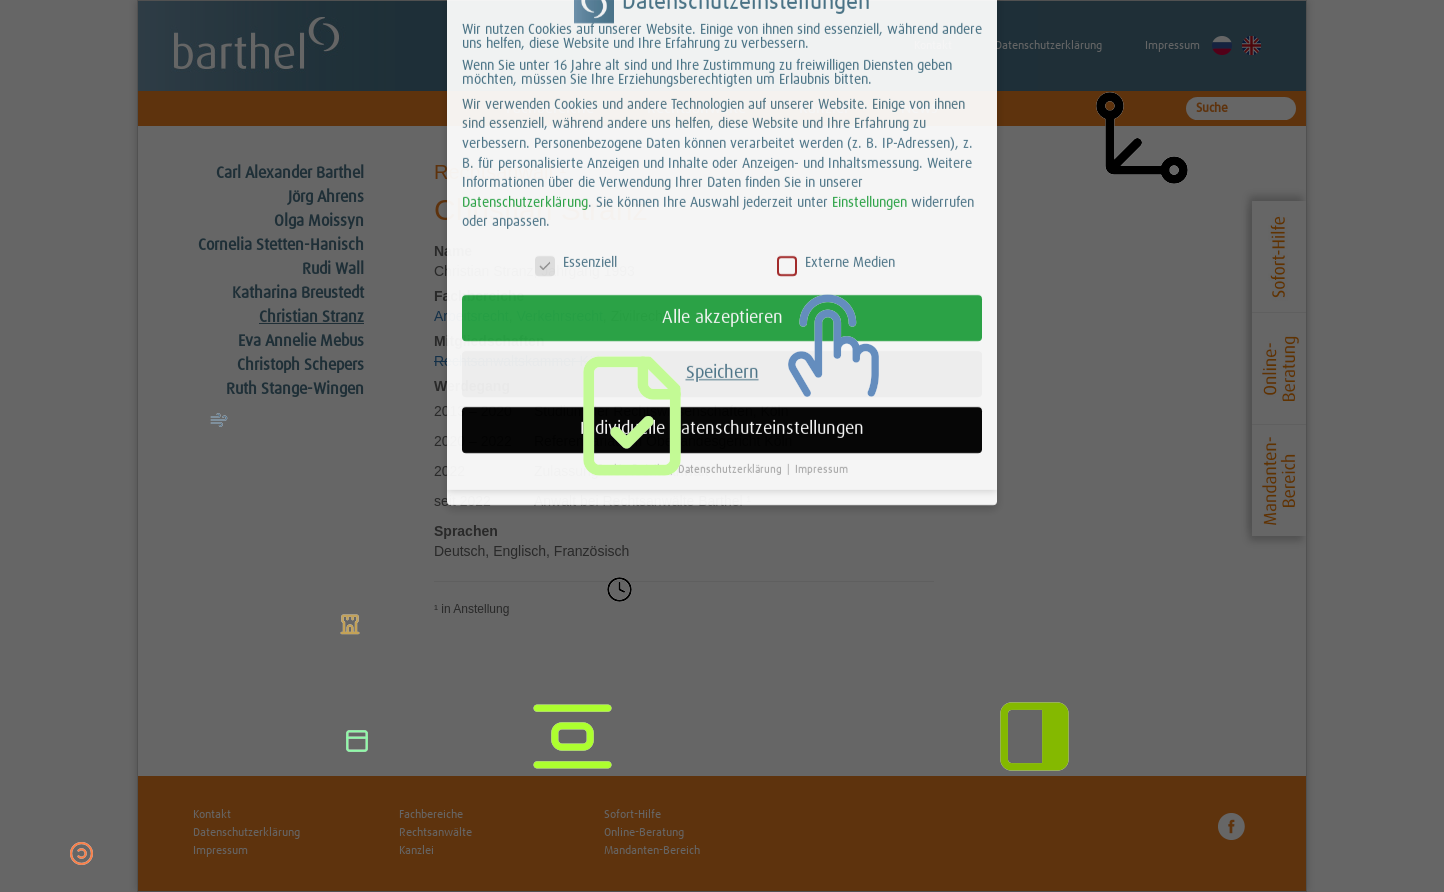  What do you see at coordinates (619, 589) in the screenshot?
I see `view time or clock settings` at bounding box center [619, 589].